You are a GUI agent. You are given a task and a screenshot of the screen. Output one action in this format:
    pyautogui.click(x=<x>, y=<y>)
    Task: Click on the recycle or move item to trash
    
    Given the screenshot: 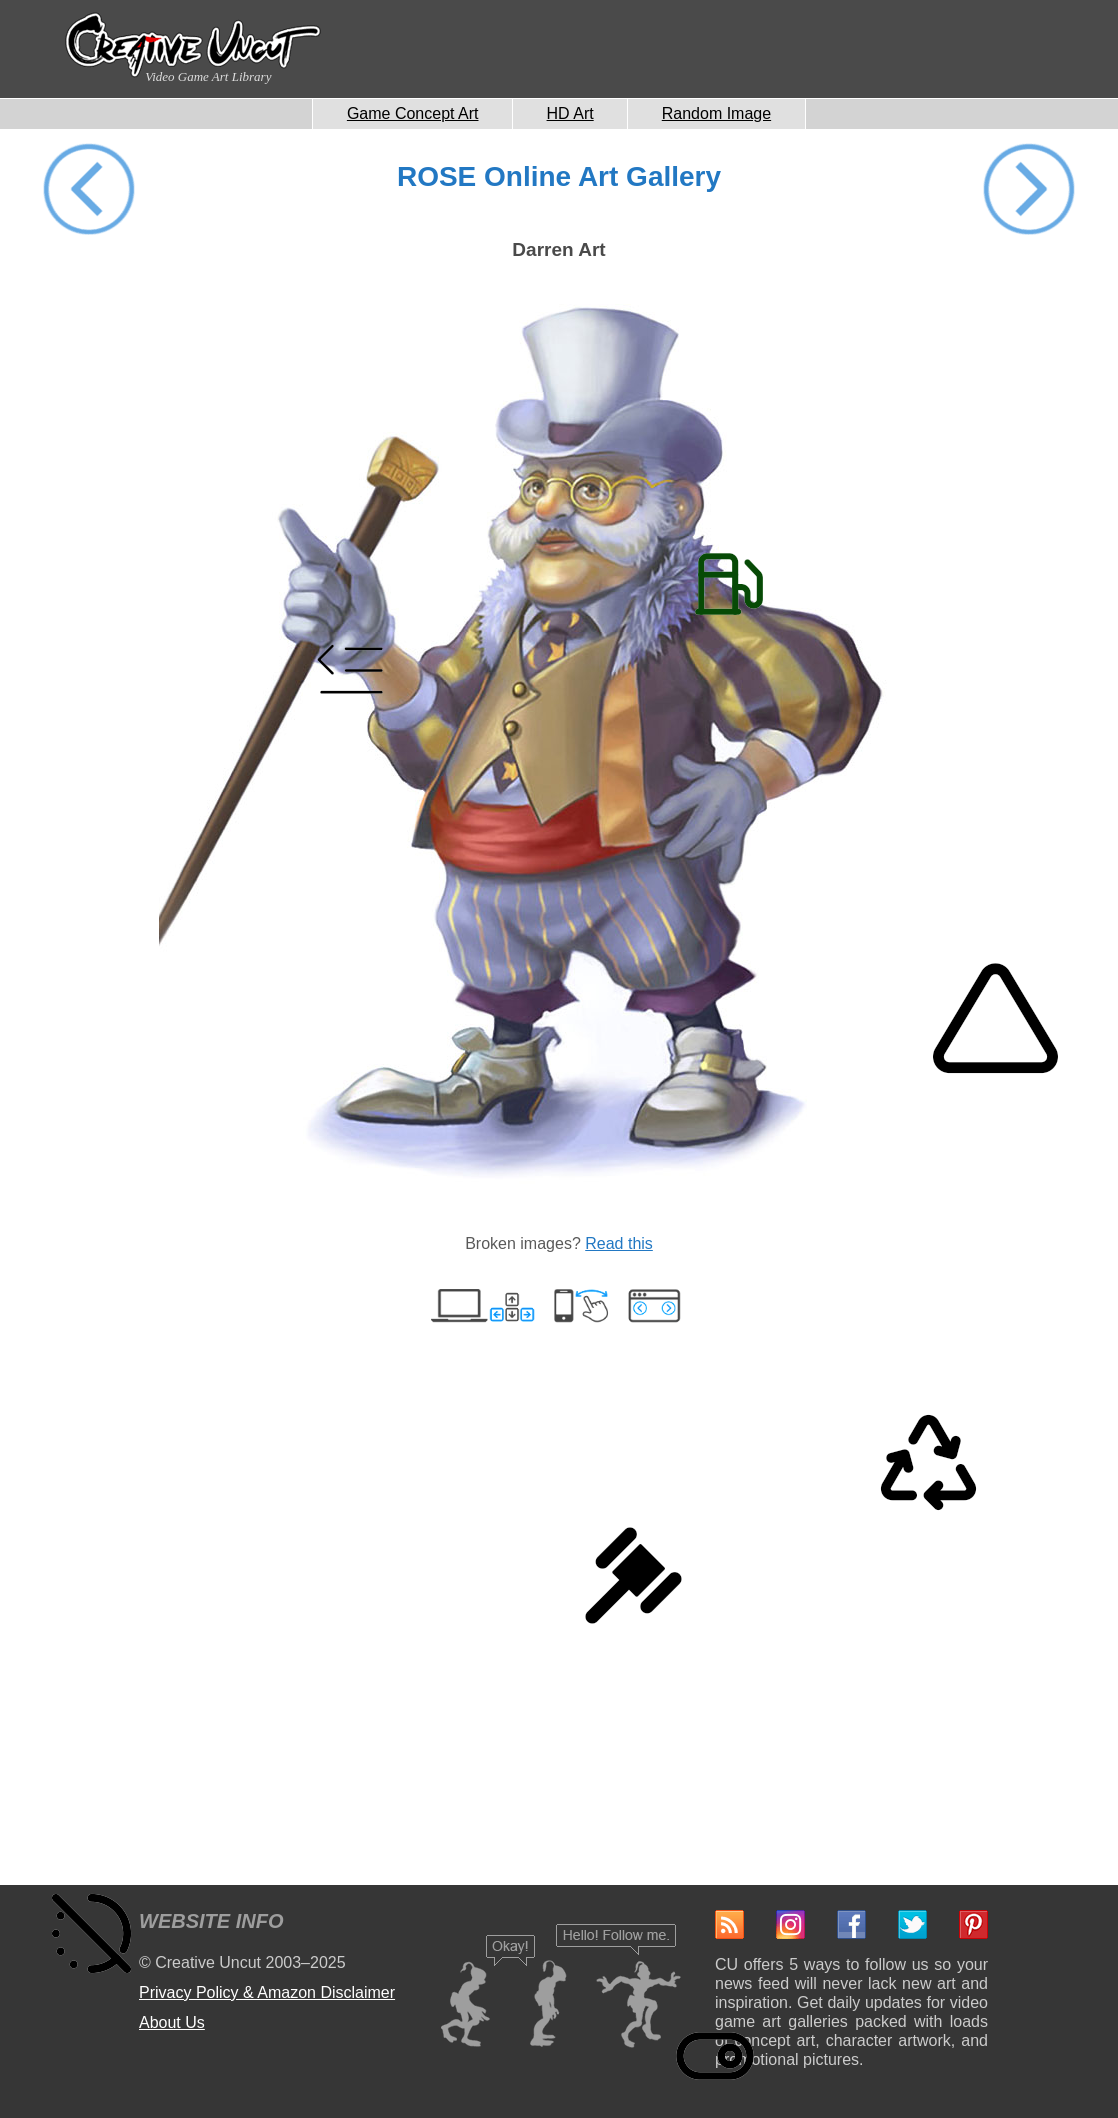 What is the action you would take?
    pyautogui.click(x=928, y=1462)
    